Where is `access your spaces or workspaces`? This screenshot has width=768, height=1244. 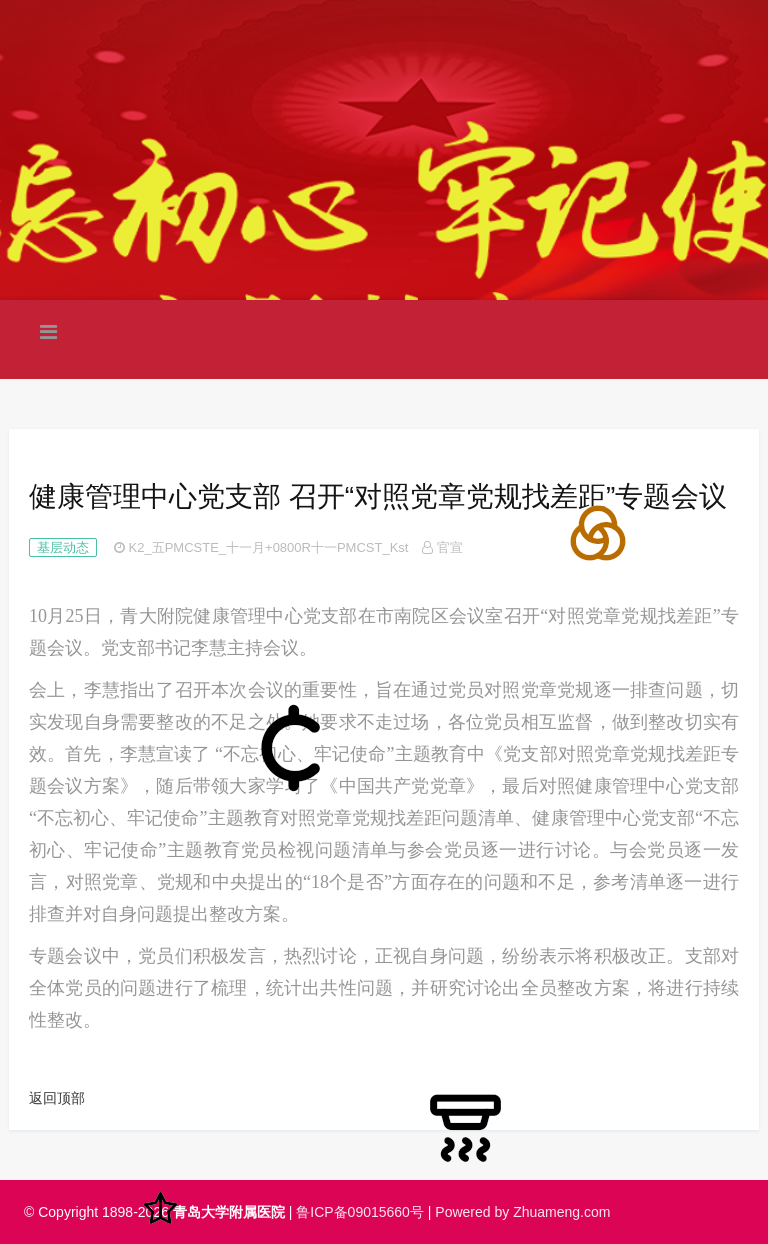
access your spaces or workspaces is located at coordinates (598, 533).